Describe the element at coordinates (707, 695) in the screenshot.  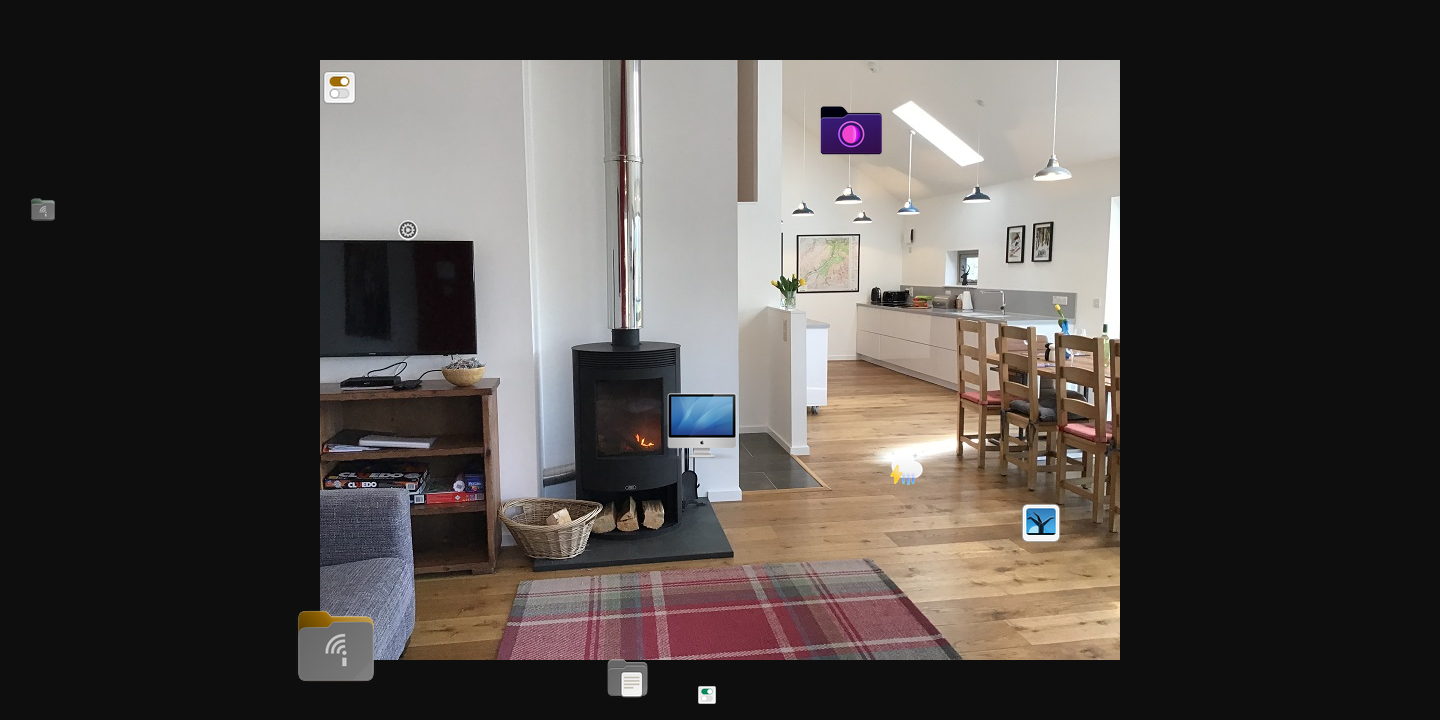
I see `open system tweaks or customization settings` at that location.